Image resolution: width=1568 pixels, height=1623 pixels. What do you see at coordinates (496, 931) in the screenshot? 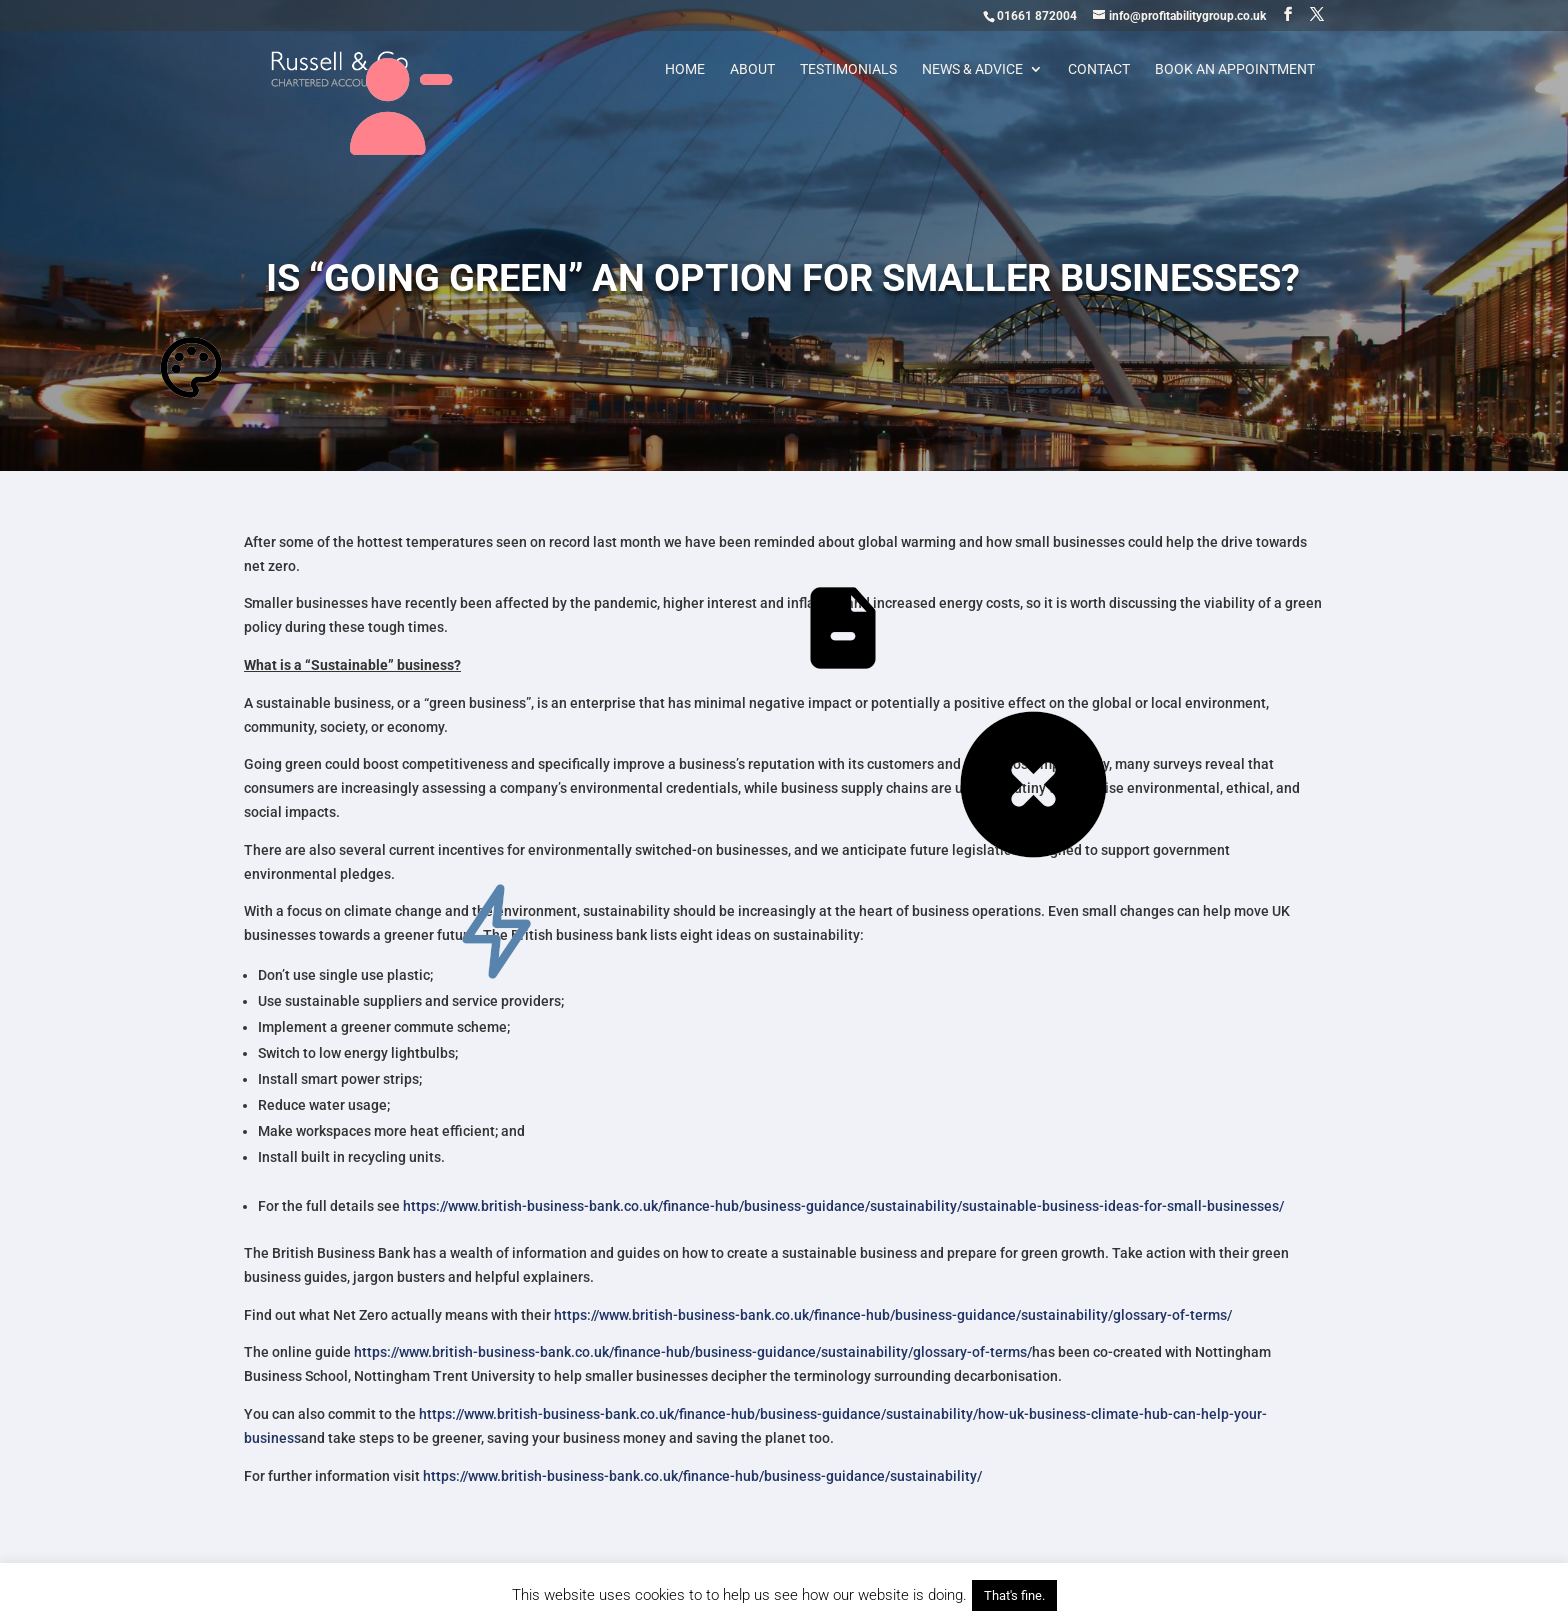
I see `toggle flash on camera` at bounding box center [496, 931].